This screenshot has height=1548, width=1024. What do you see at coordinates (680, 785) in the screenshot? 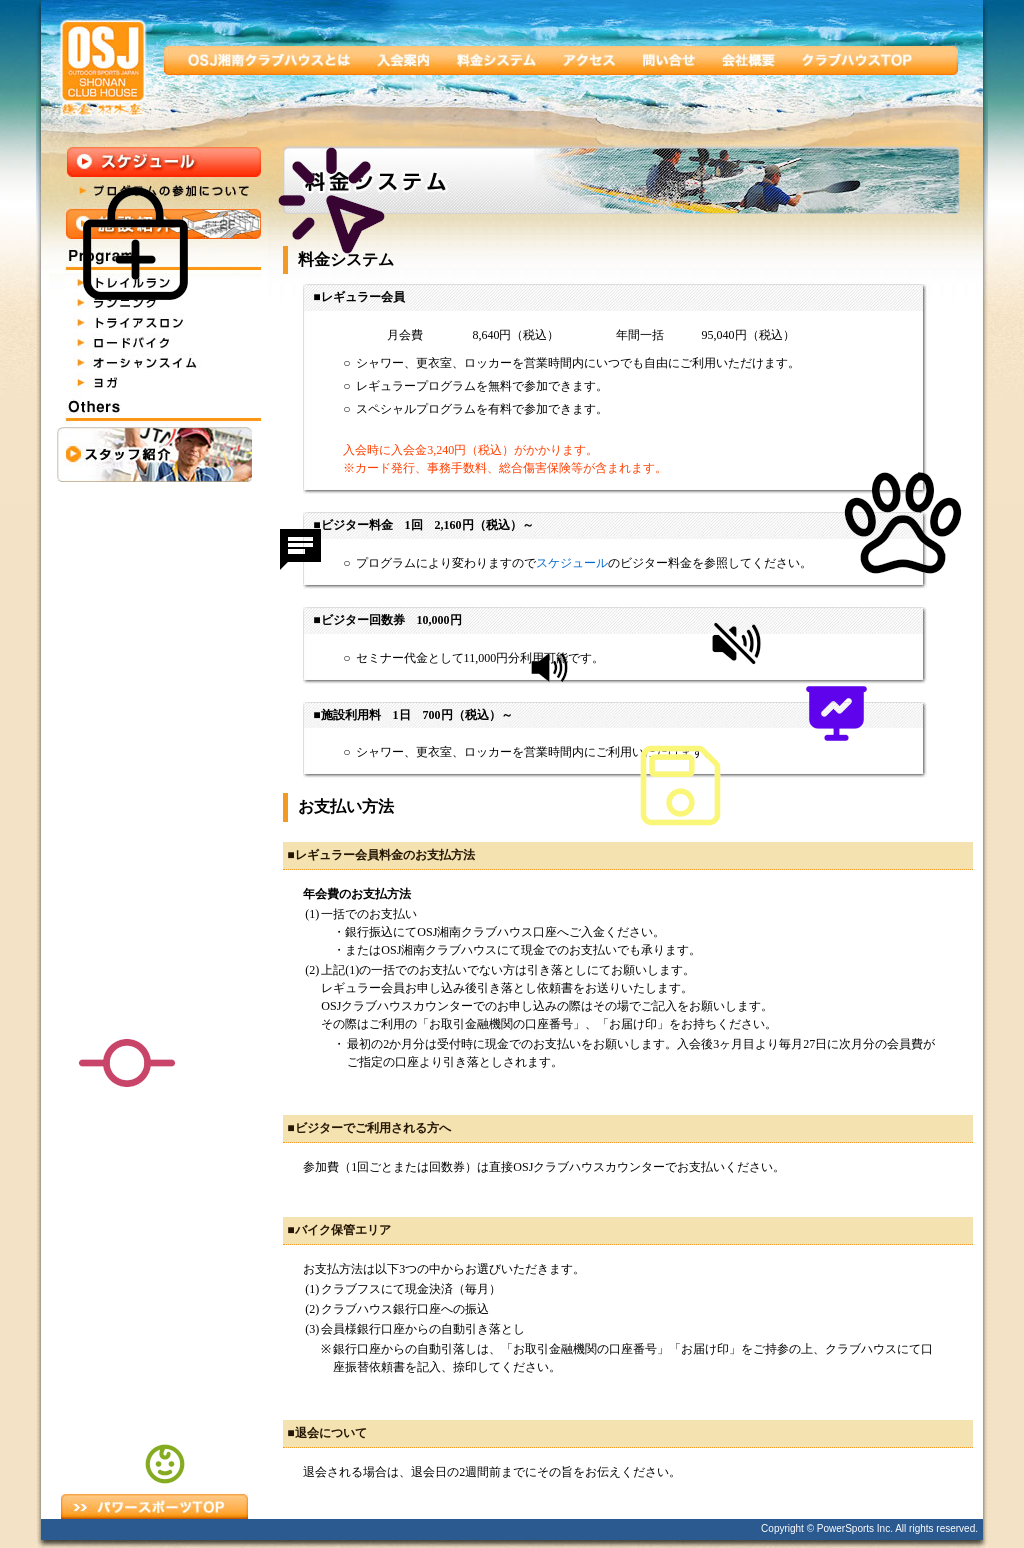
I see `save current file or document` at bounding box center [680, 785].